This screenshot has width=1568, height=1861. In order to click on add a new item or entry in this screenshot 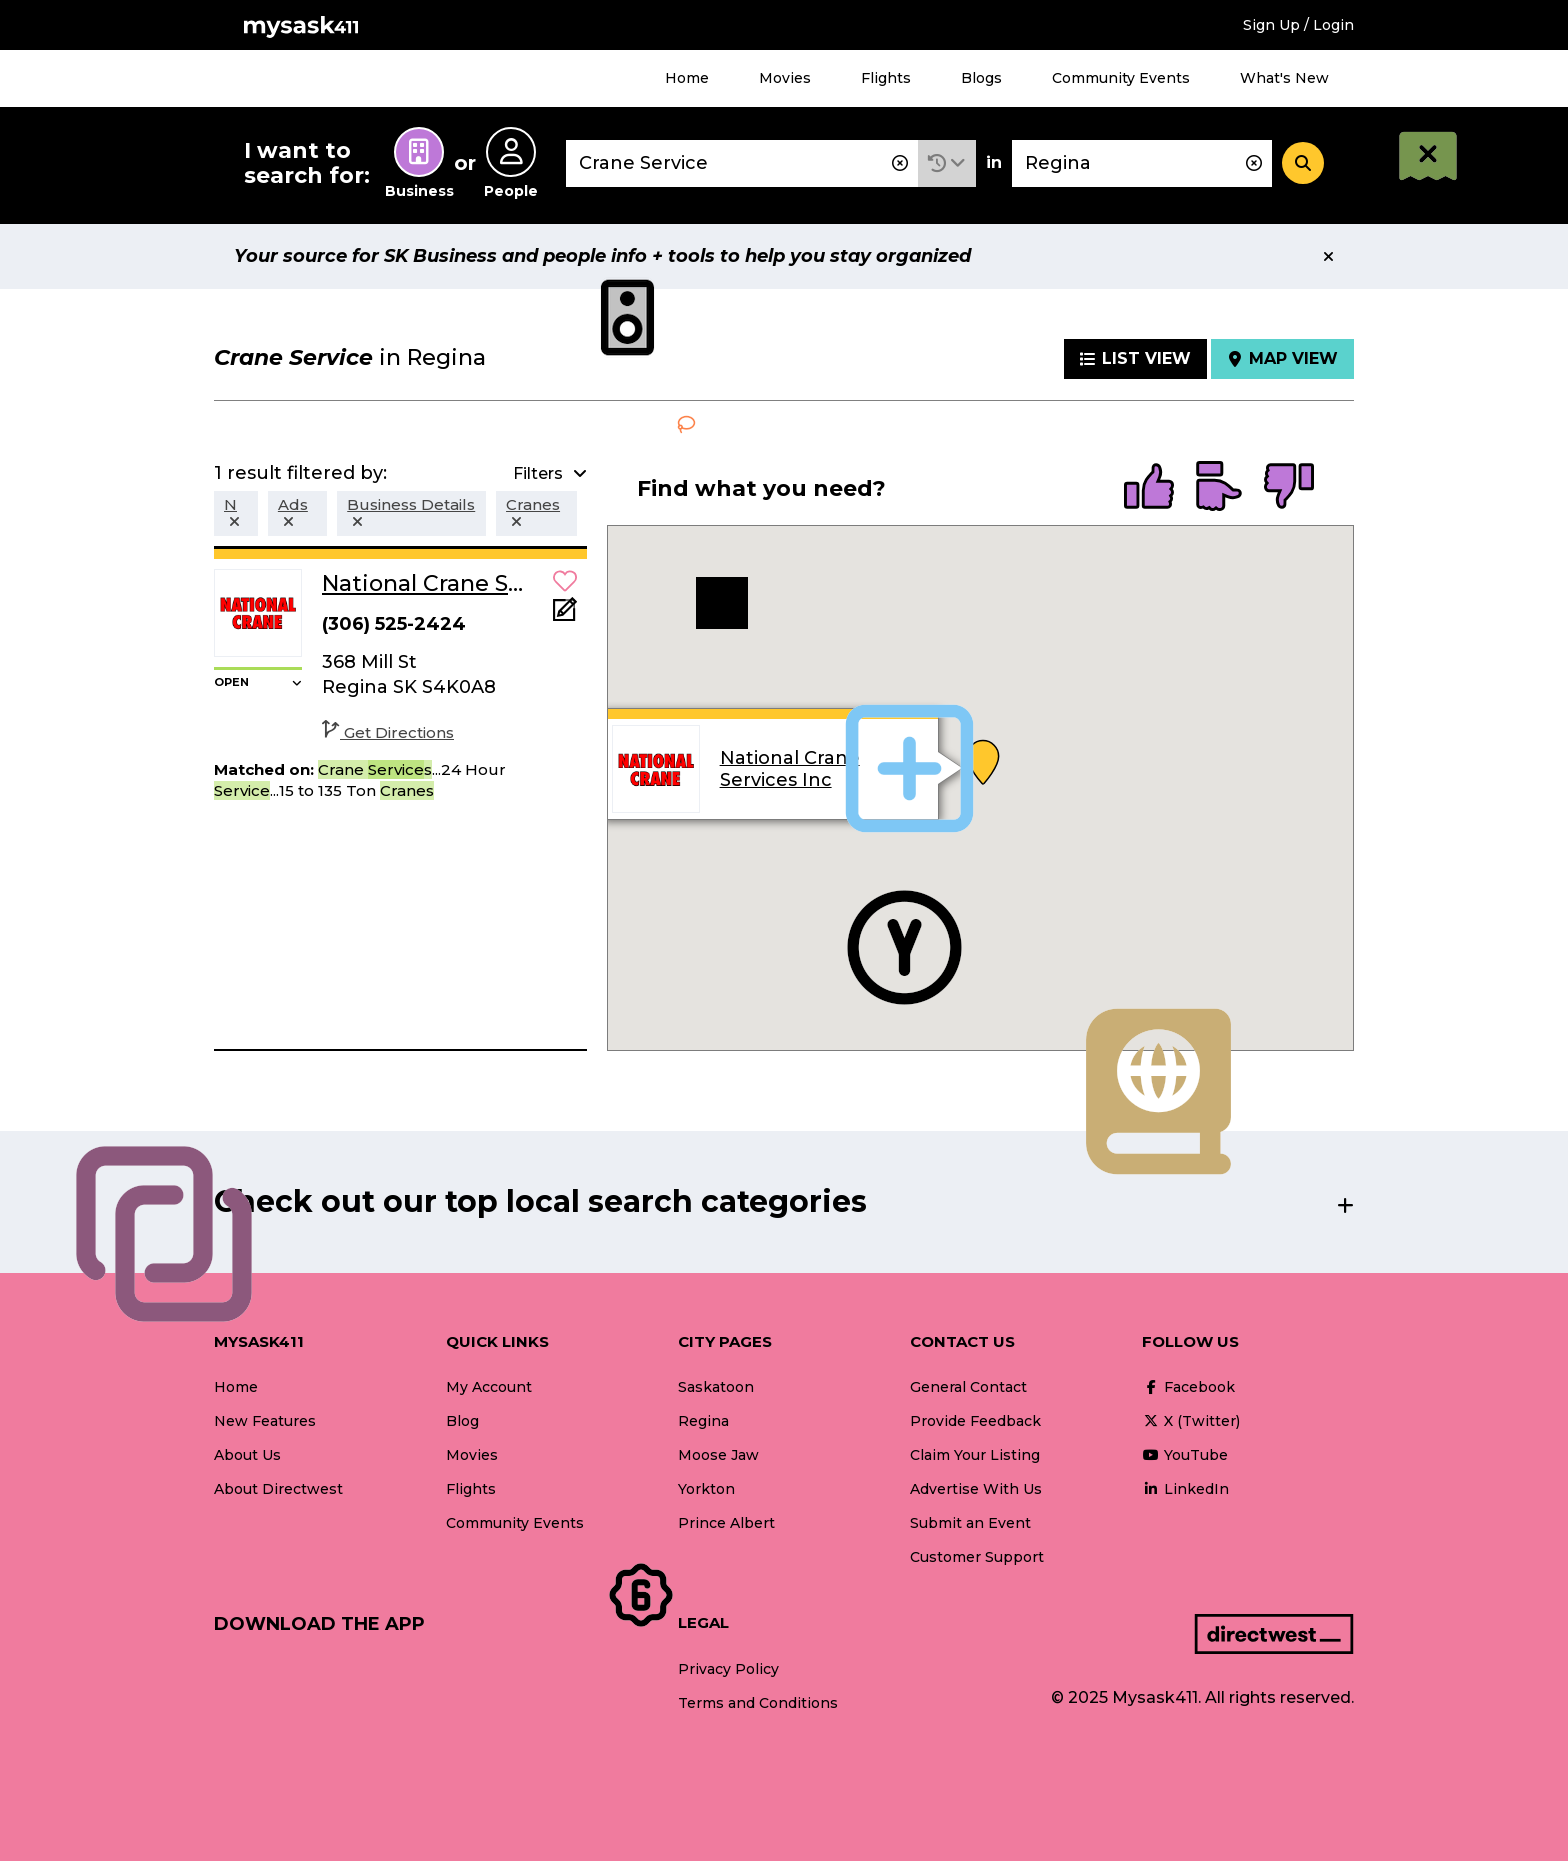, I will do `click(909, 768)`.